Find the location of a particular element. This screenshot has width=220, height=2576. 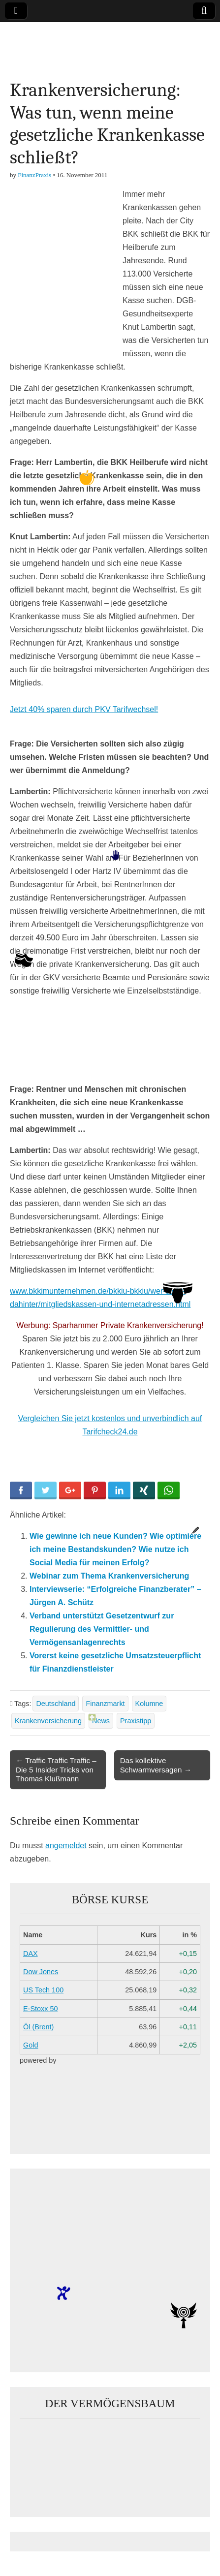

stop or pause current action is located at coordinates (115, 855).